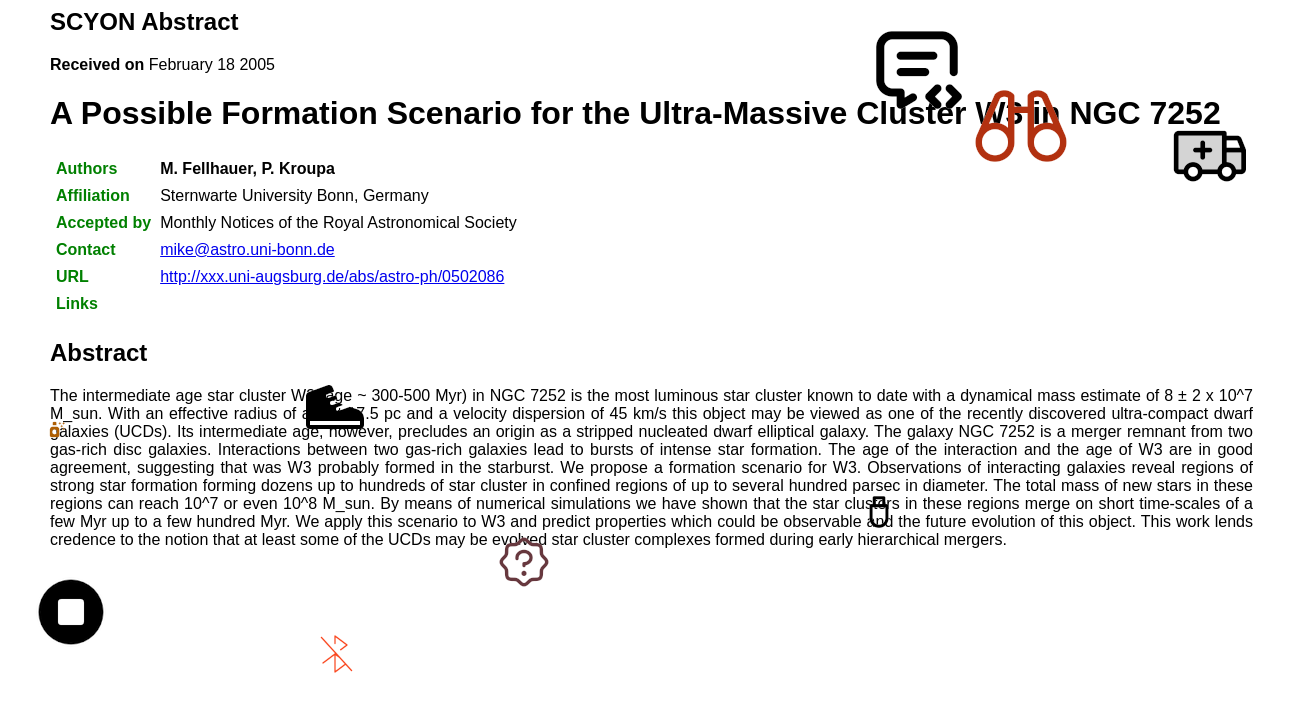 This screenshot has width=1303, height=720. What do you see at coordinates (335, 654) in the screenshot?
I see `bluetooth is disabled or unavailable` at bounding box center [335, 654].